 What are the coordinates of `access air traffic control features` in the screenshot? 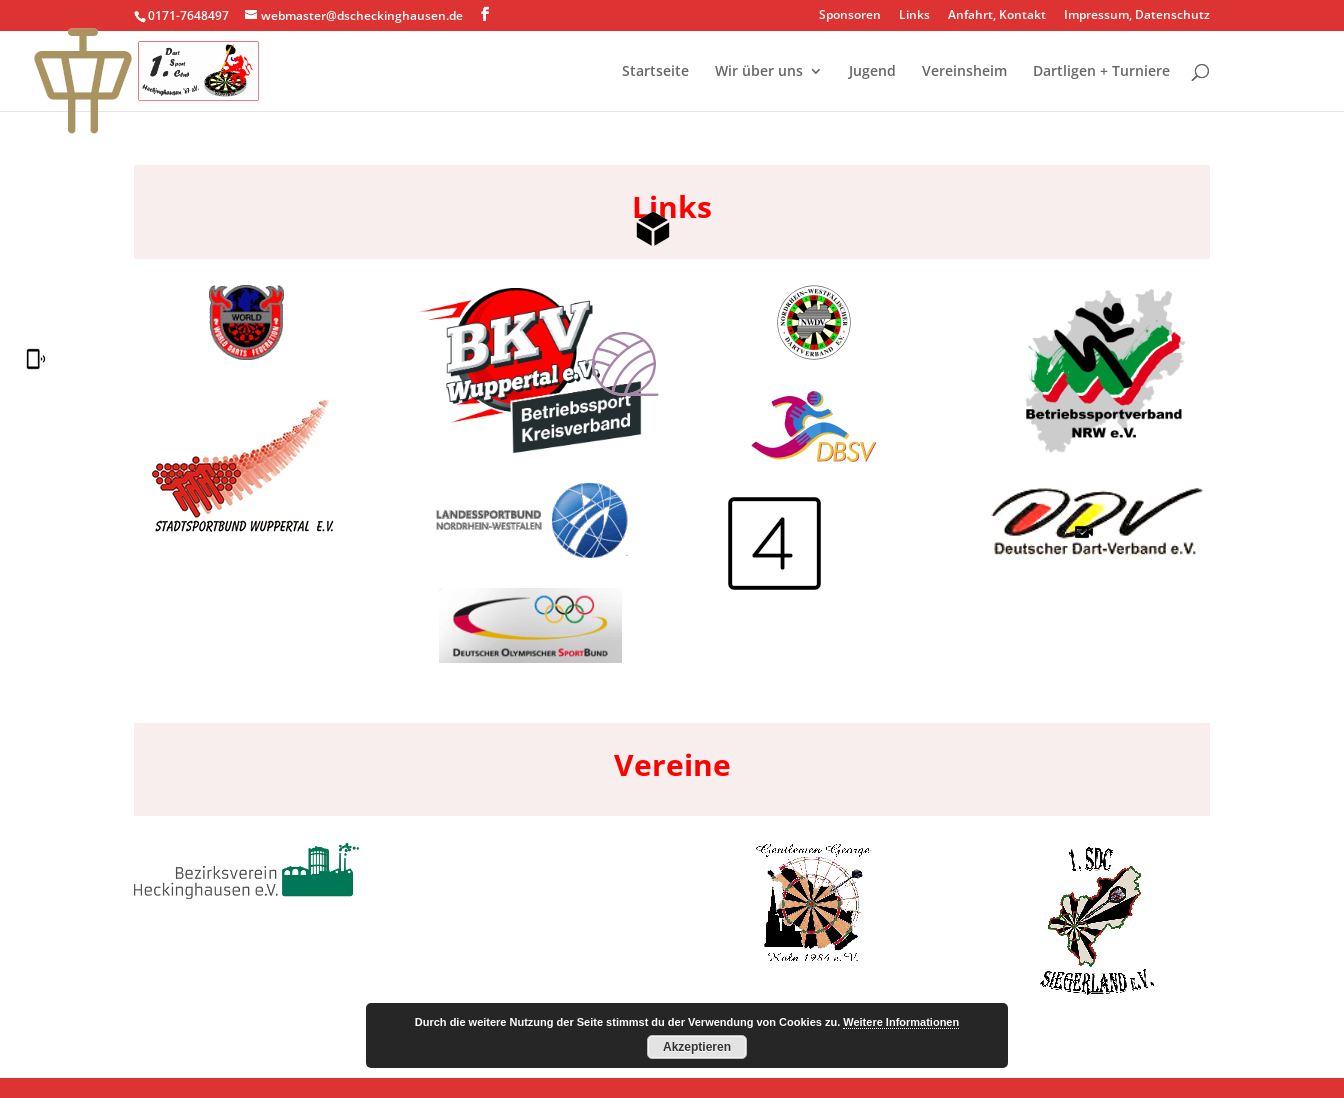 It's located at (83, 81).